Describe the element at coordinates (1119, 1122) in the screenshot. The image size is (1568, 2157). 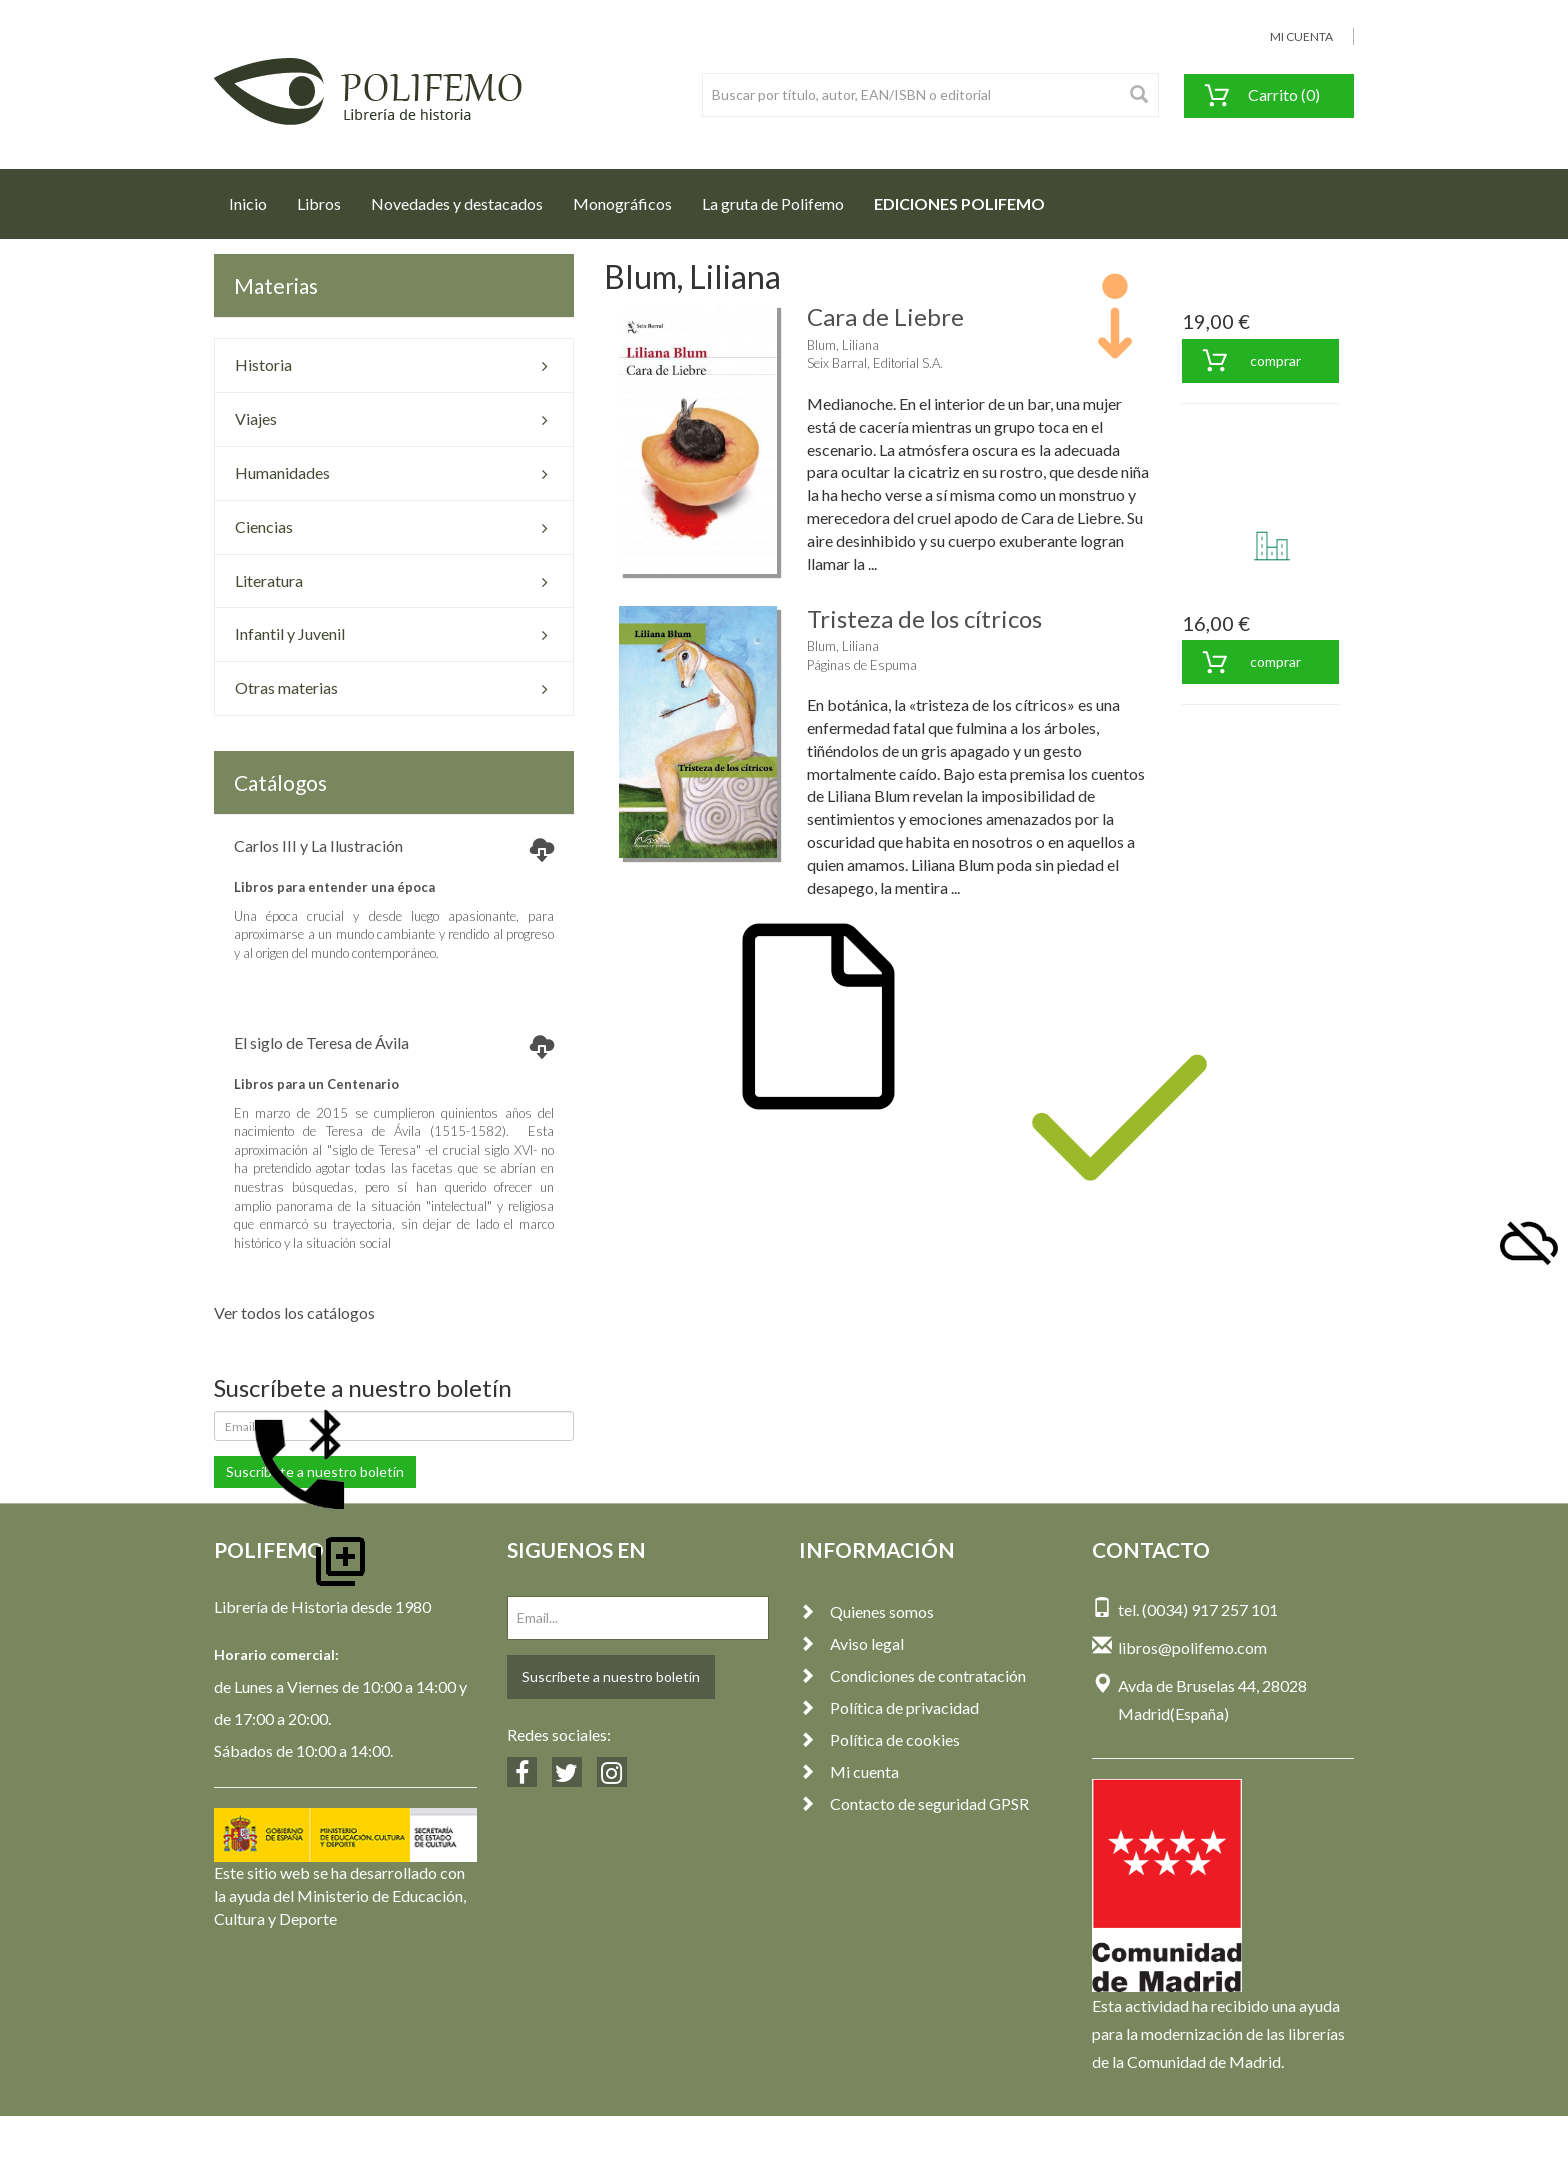
I see `confirm or submit an action` at that location.